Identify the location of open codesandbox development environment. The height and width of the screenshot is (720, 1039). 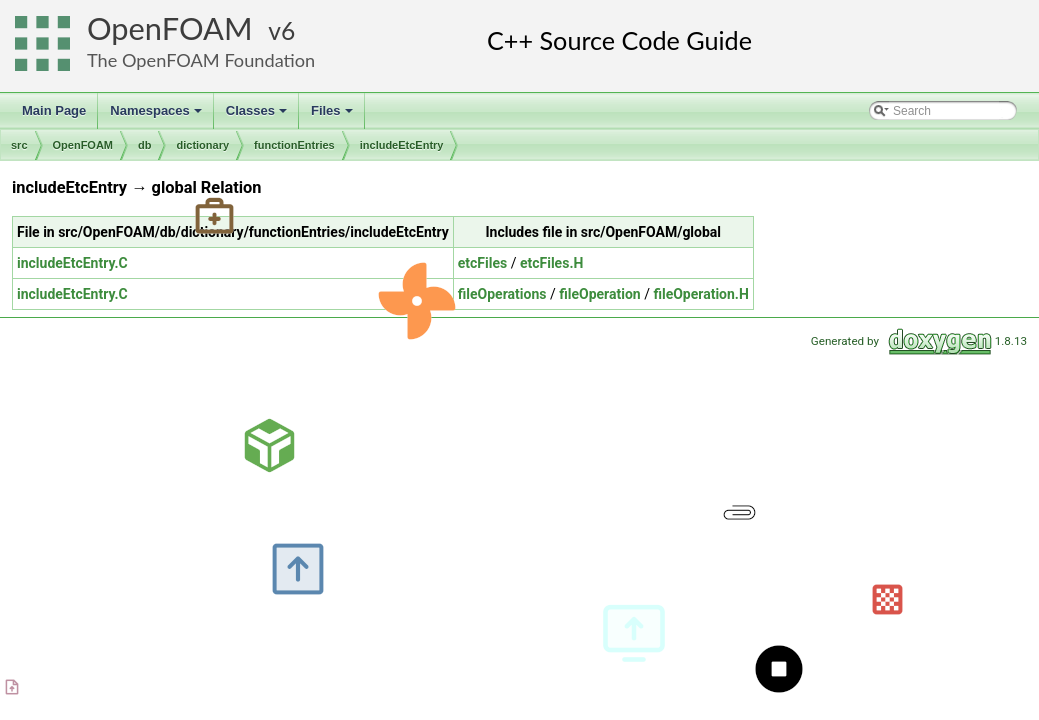
(269, 445).